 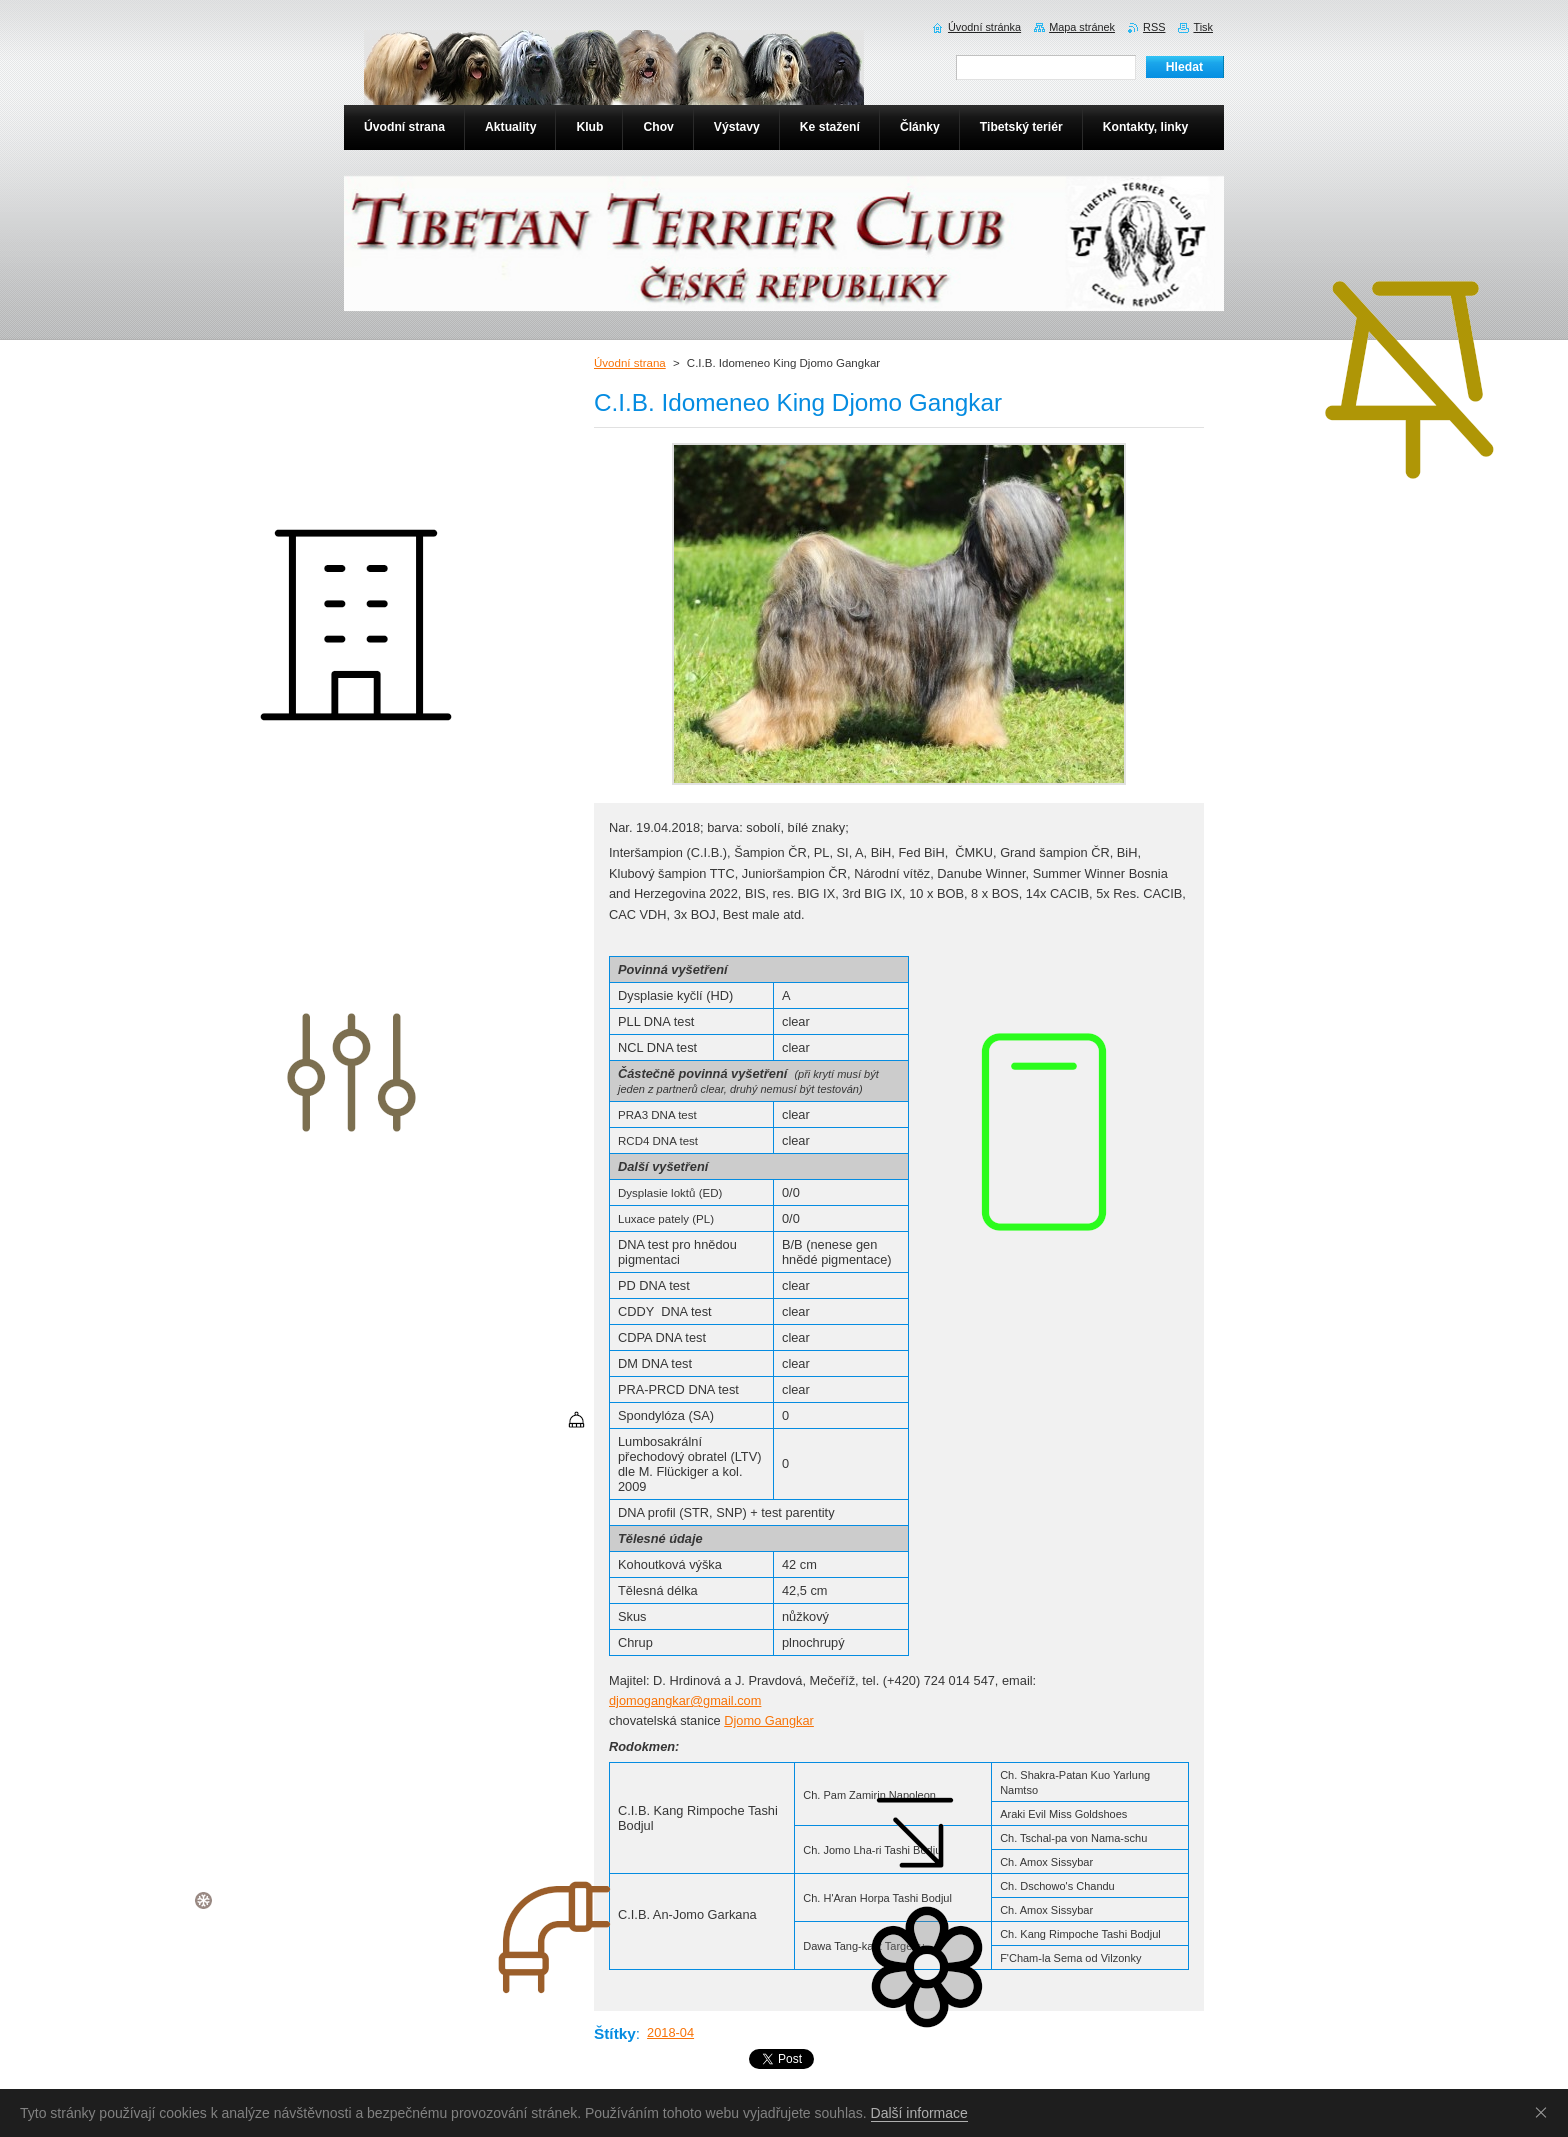 I want to click on represents plumbing or pipeline functionality, so click(x=550, y=1933).